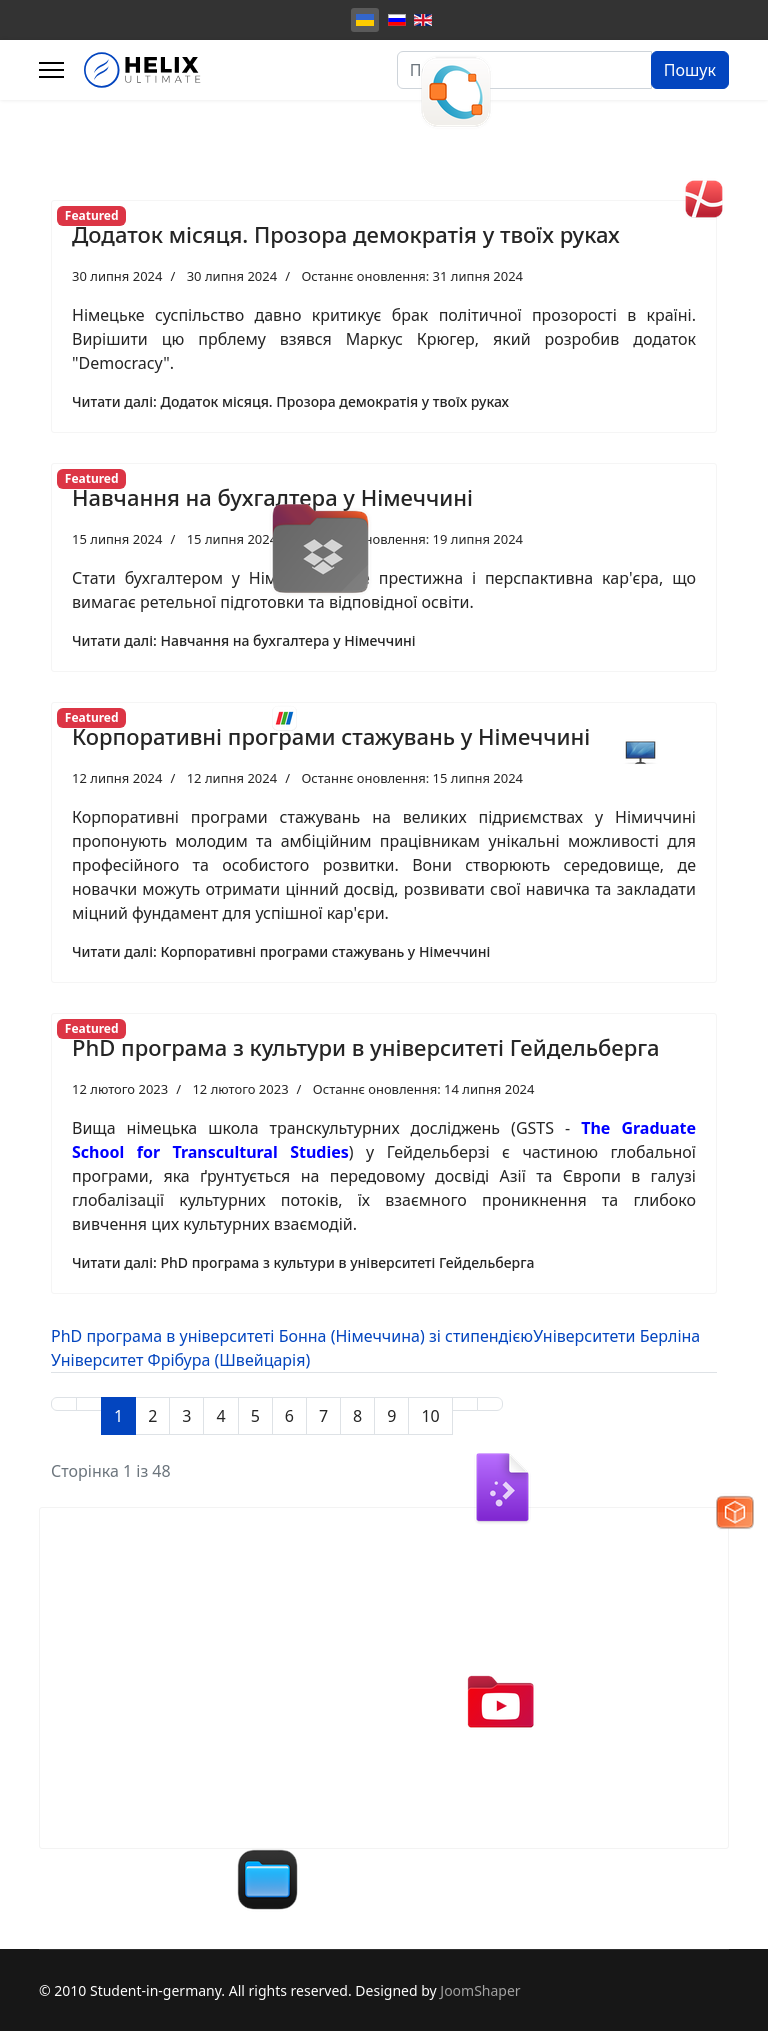 The width and height of the screenshot is (768, 2031). Describe the element at coordinates (500, 1703) in the screenshot. I see `open folder containing downloaded youtube videos` at that location.